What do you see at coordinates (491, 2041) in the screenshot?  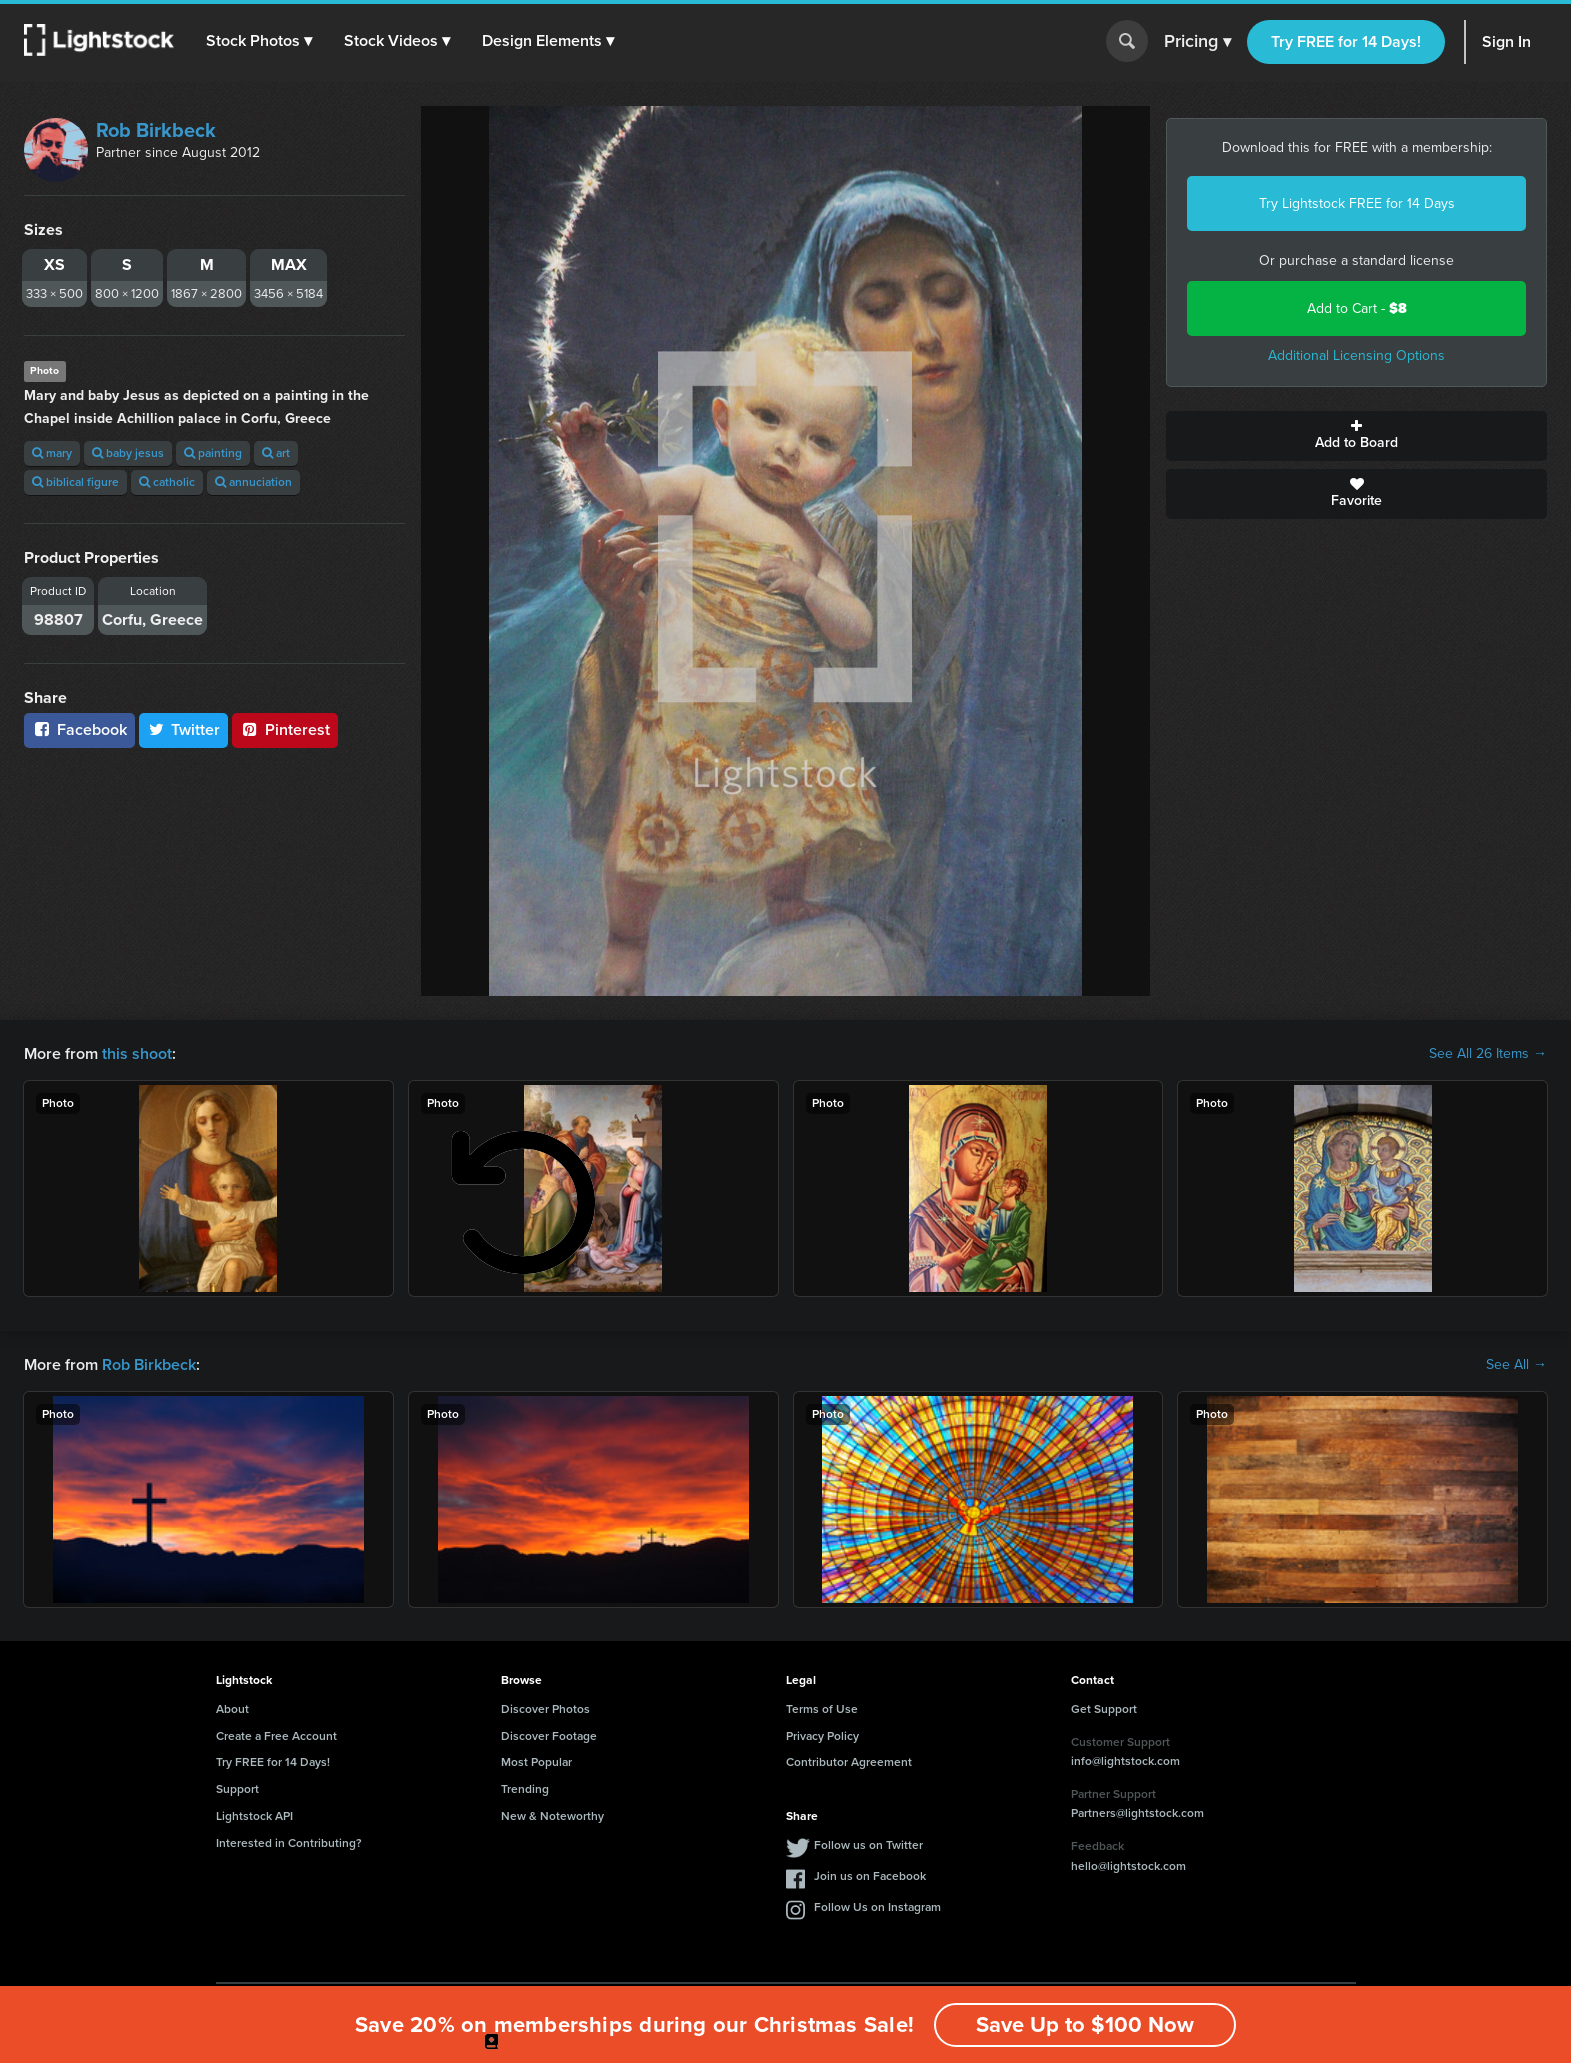 I see `access medical records or health information` at bounding box center [491, 2041].